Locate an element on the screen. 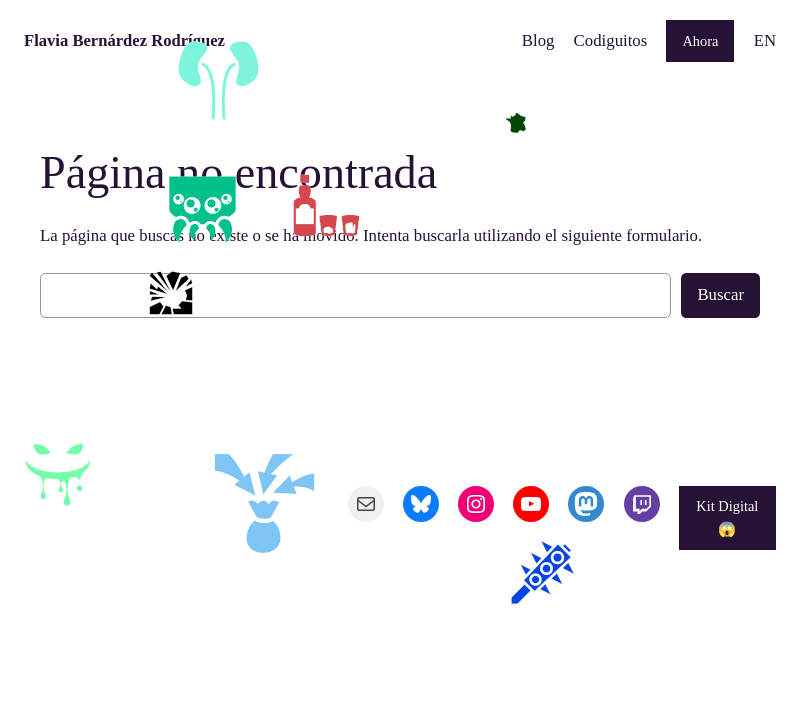  spider or arachnid enemy character in a game is located at coordinates (202, 209).